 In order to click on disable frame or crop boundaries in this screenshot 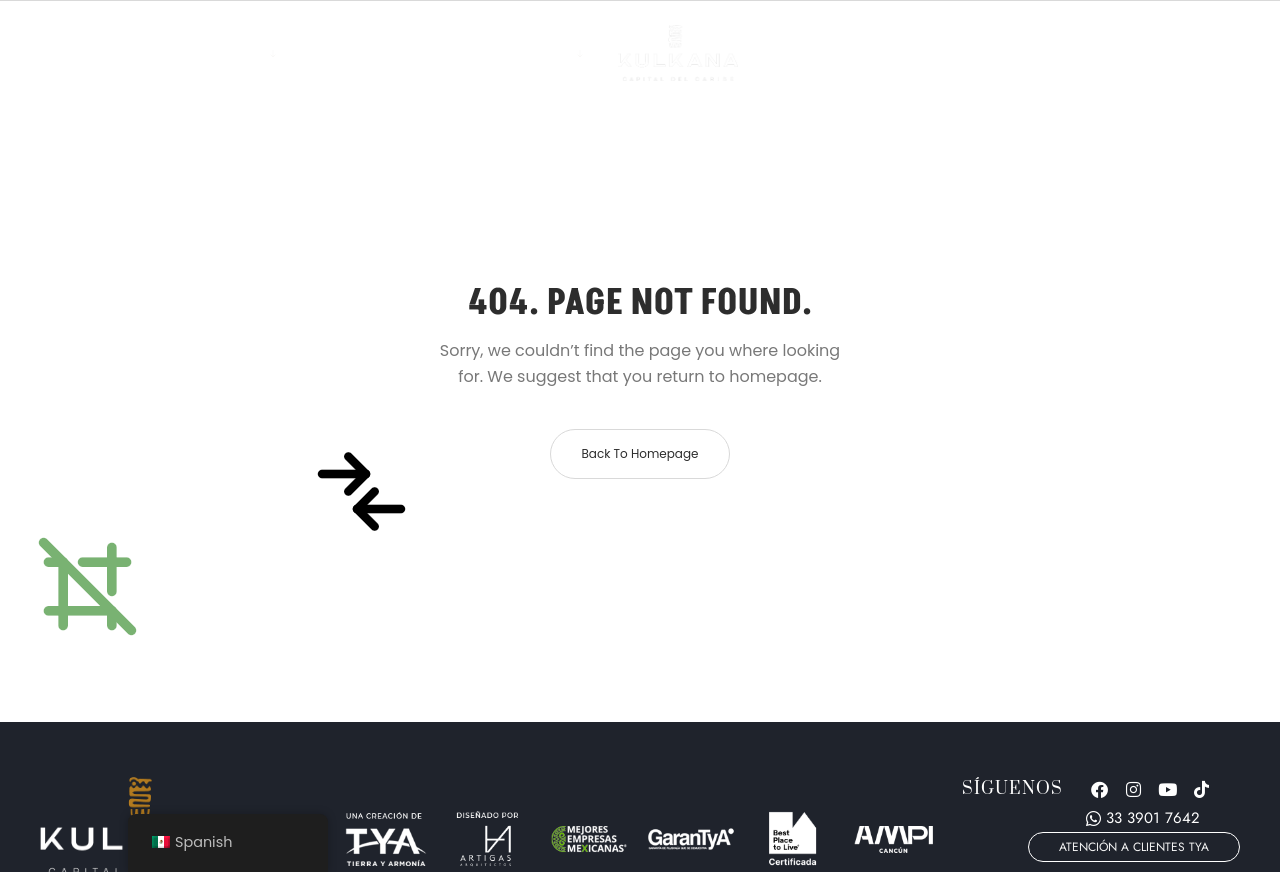, I will do `click(87, 586)`.